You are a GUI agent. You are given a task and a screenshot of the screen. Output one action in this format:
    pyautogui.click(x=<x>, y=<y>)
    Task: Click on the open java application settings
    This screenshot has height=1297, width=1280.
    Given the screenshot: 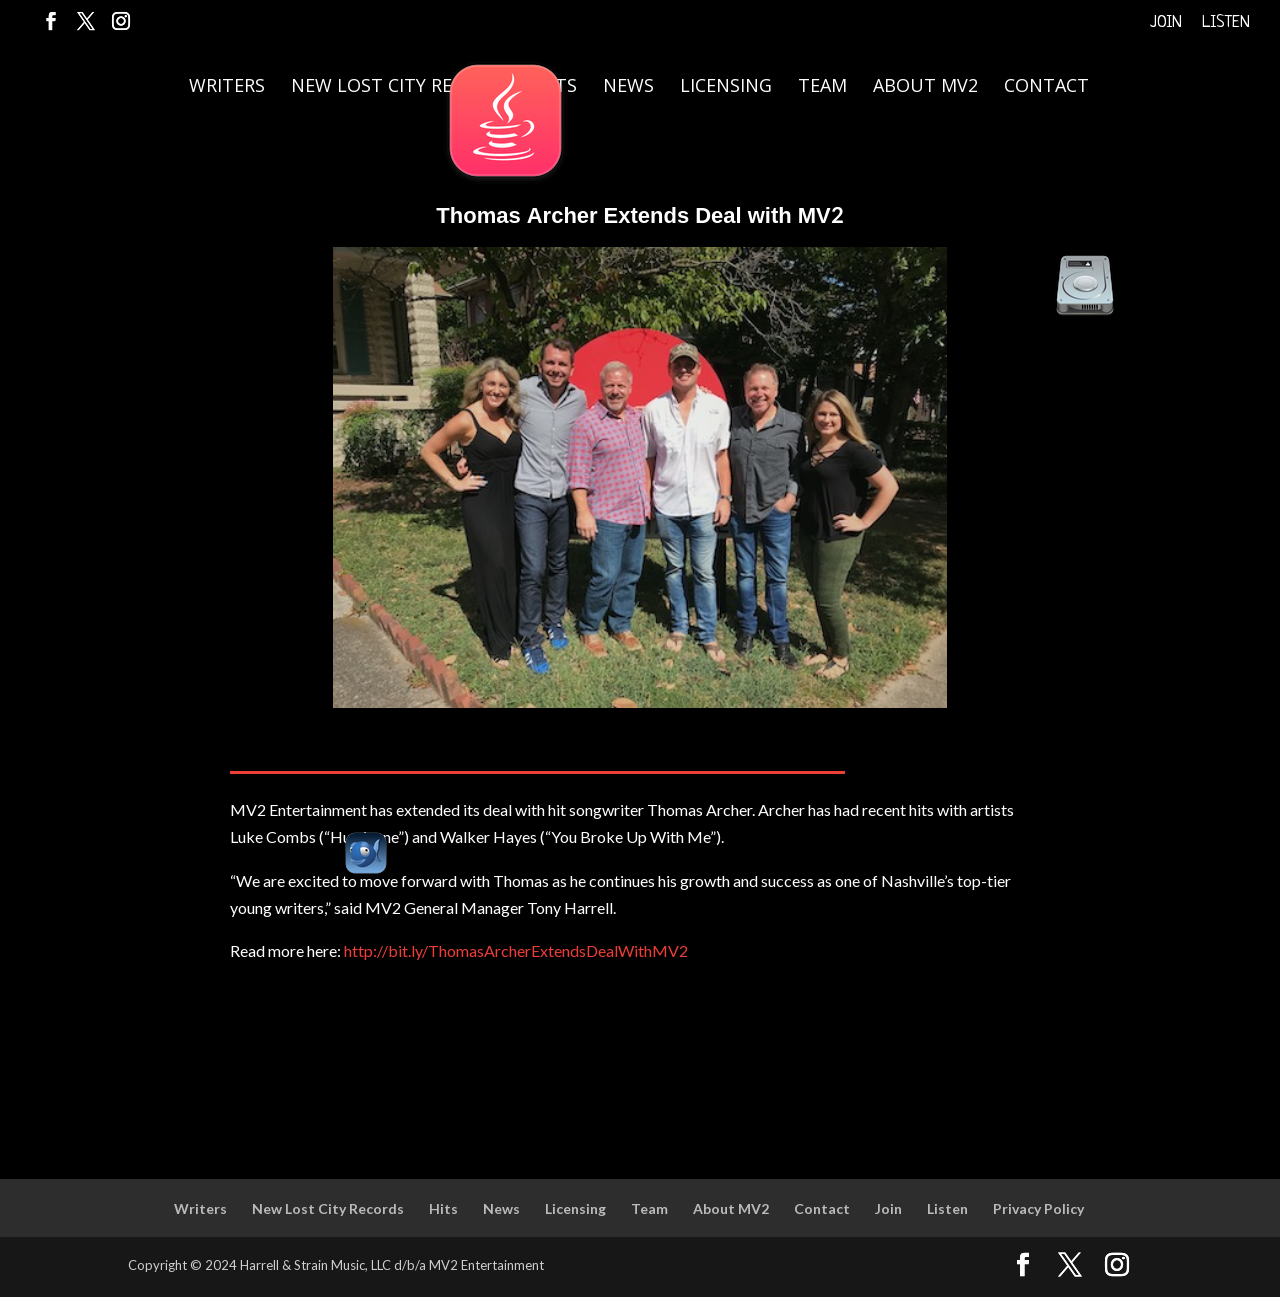 What is the action you would take?
    pyautogui.click(x=505, y=122)
    